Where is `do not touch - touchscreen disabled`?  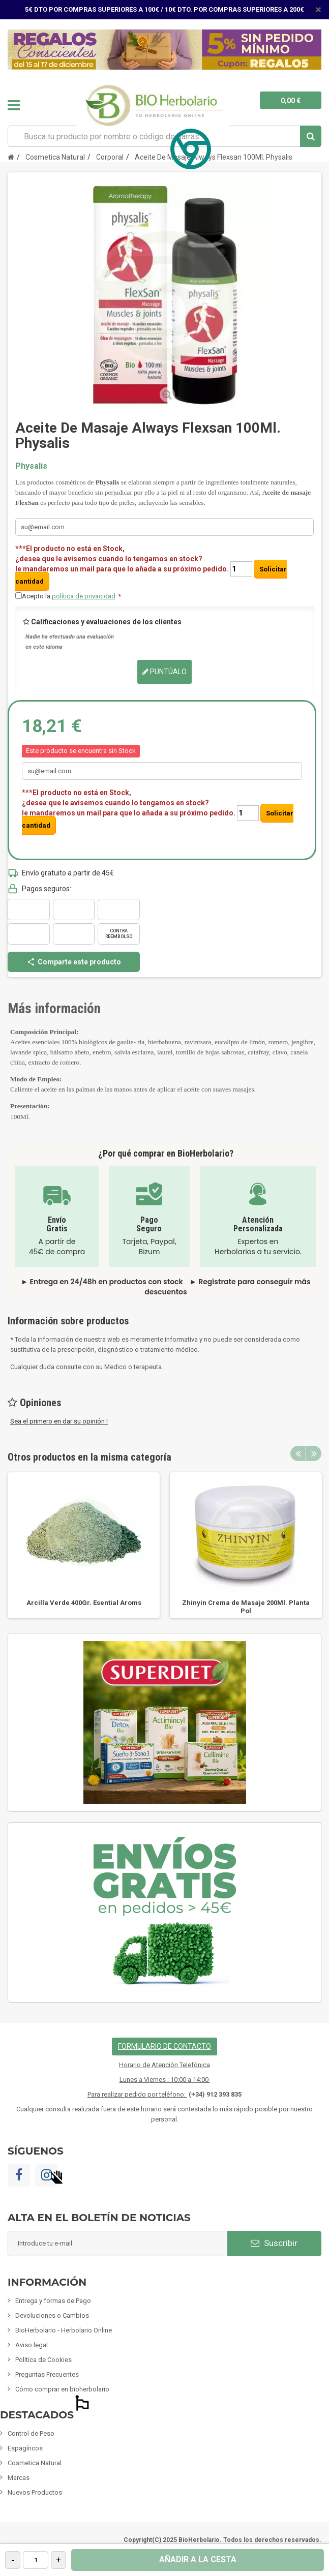 do not touch - touchscreen disabled is located at coordinates (57, 2177).